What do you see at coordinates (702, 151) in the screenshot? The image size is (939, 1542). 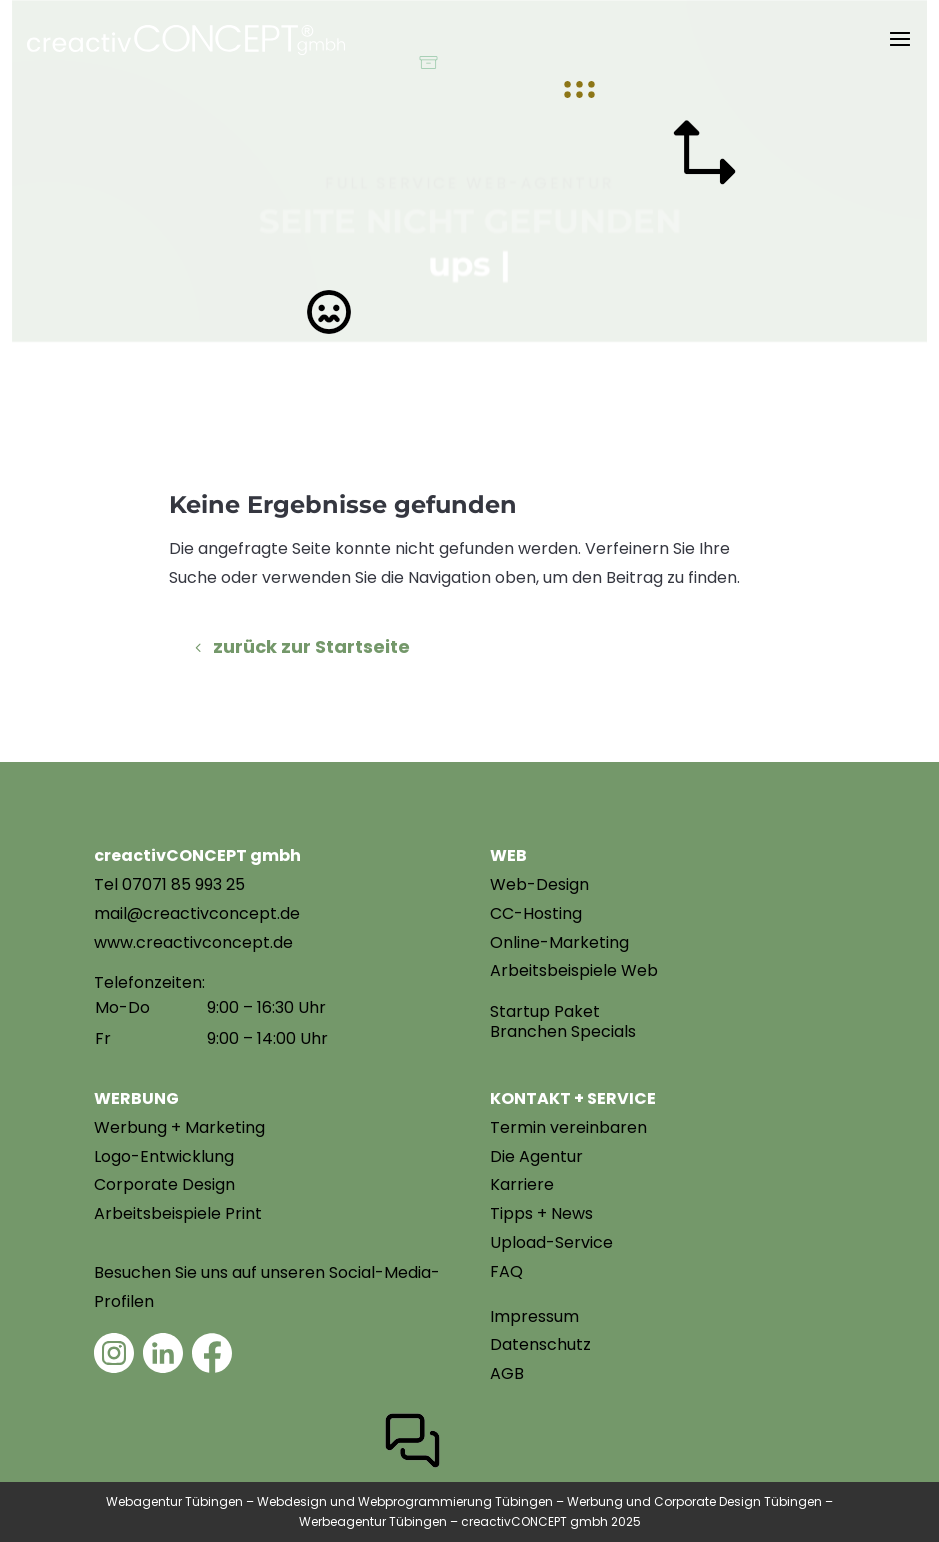 I see `indicates a vector path or directional flow` at bounding box center [702, 151].